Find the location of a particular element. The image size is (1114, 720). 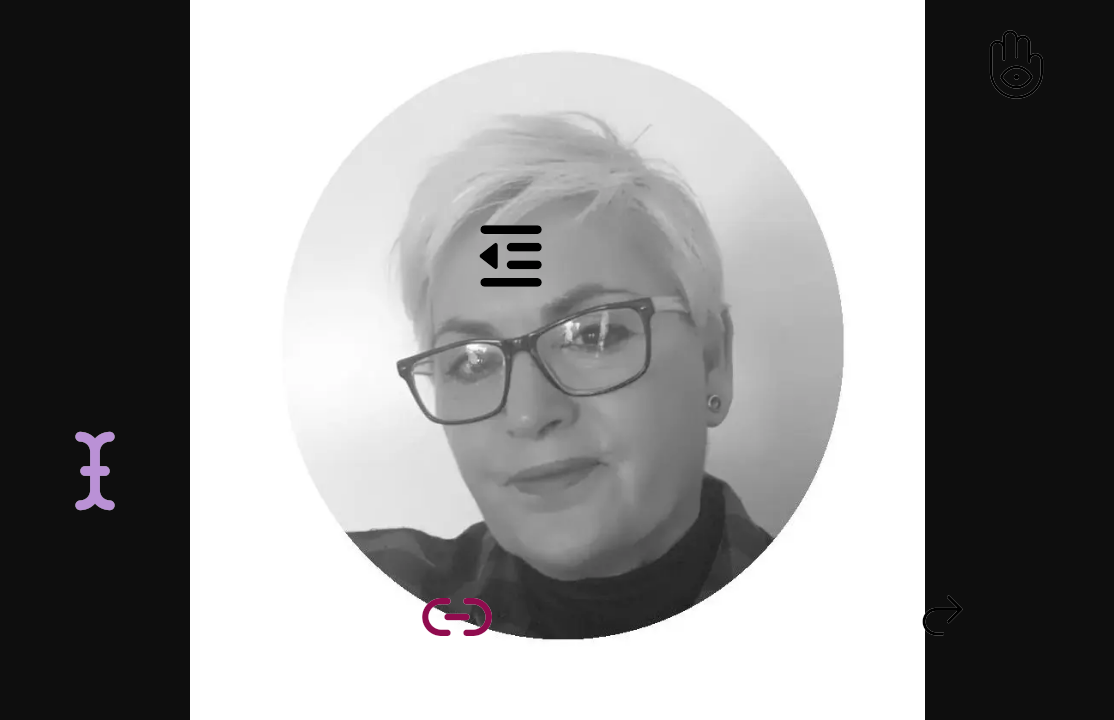

decrease text indentation is located at coordinates (511, 256).